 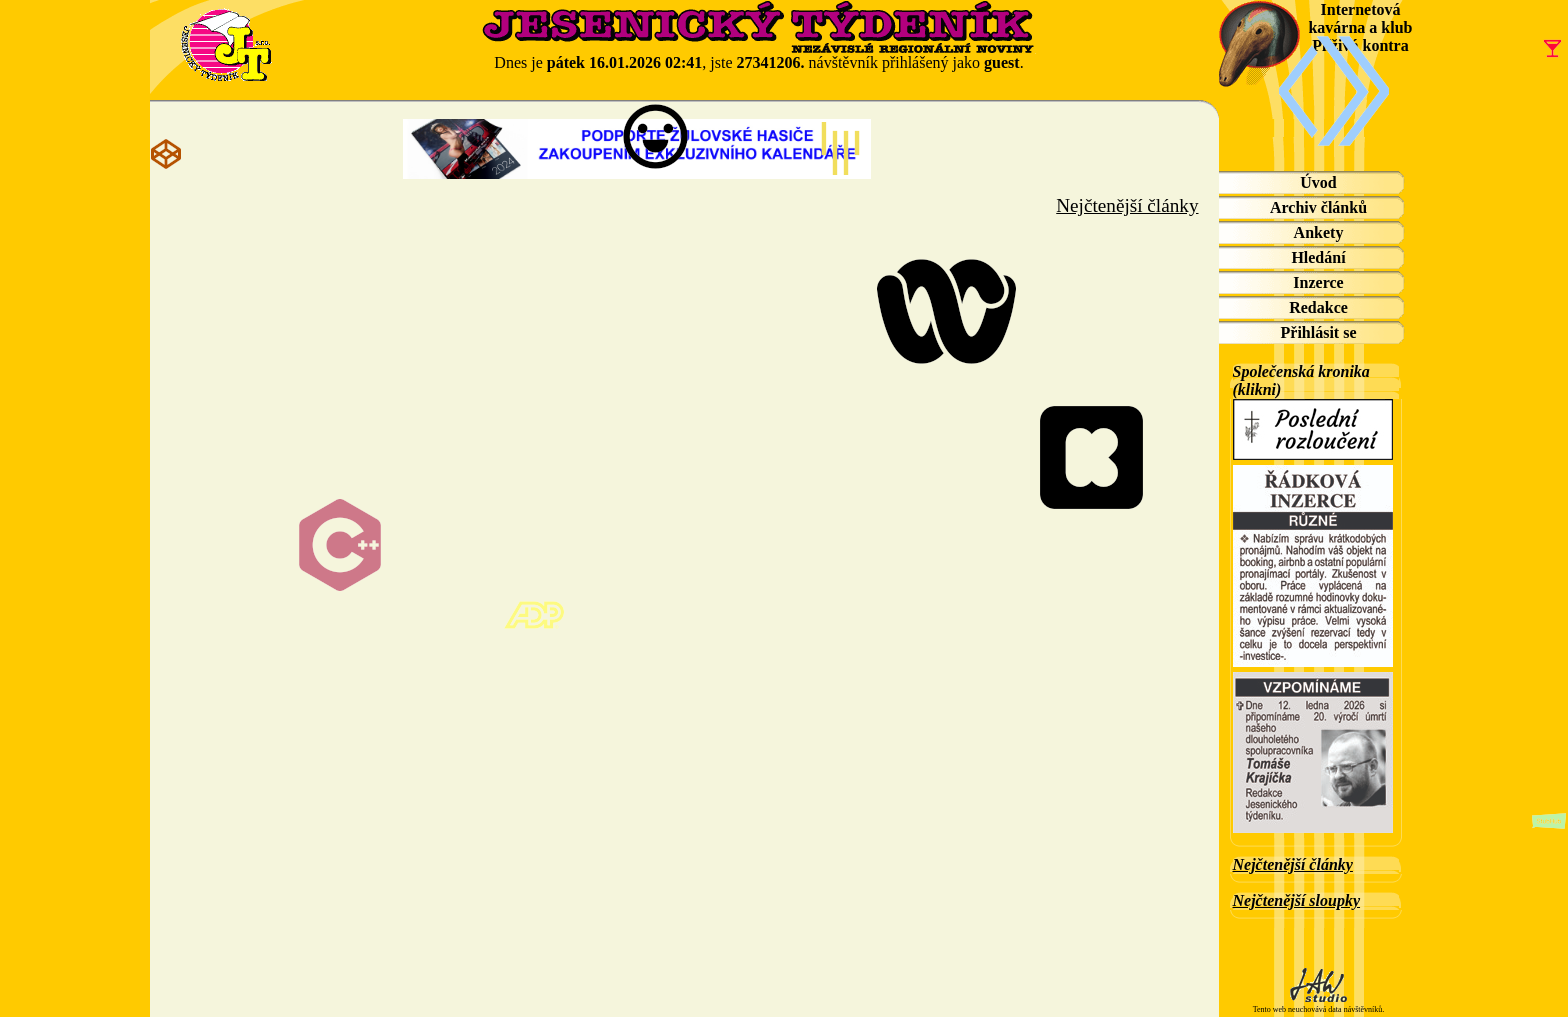 I want to click on indicates C++ programming language, so click(x=340, y=545).